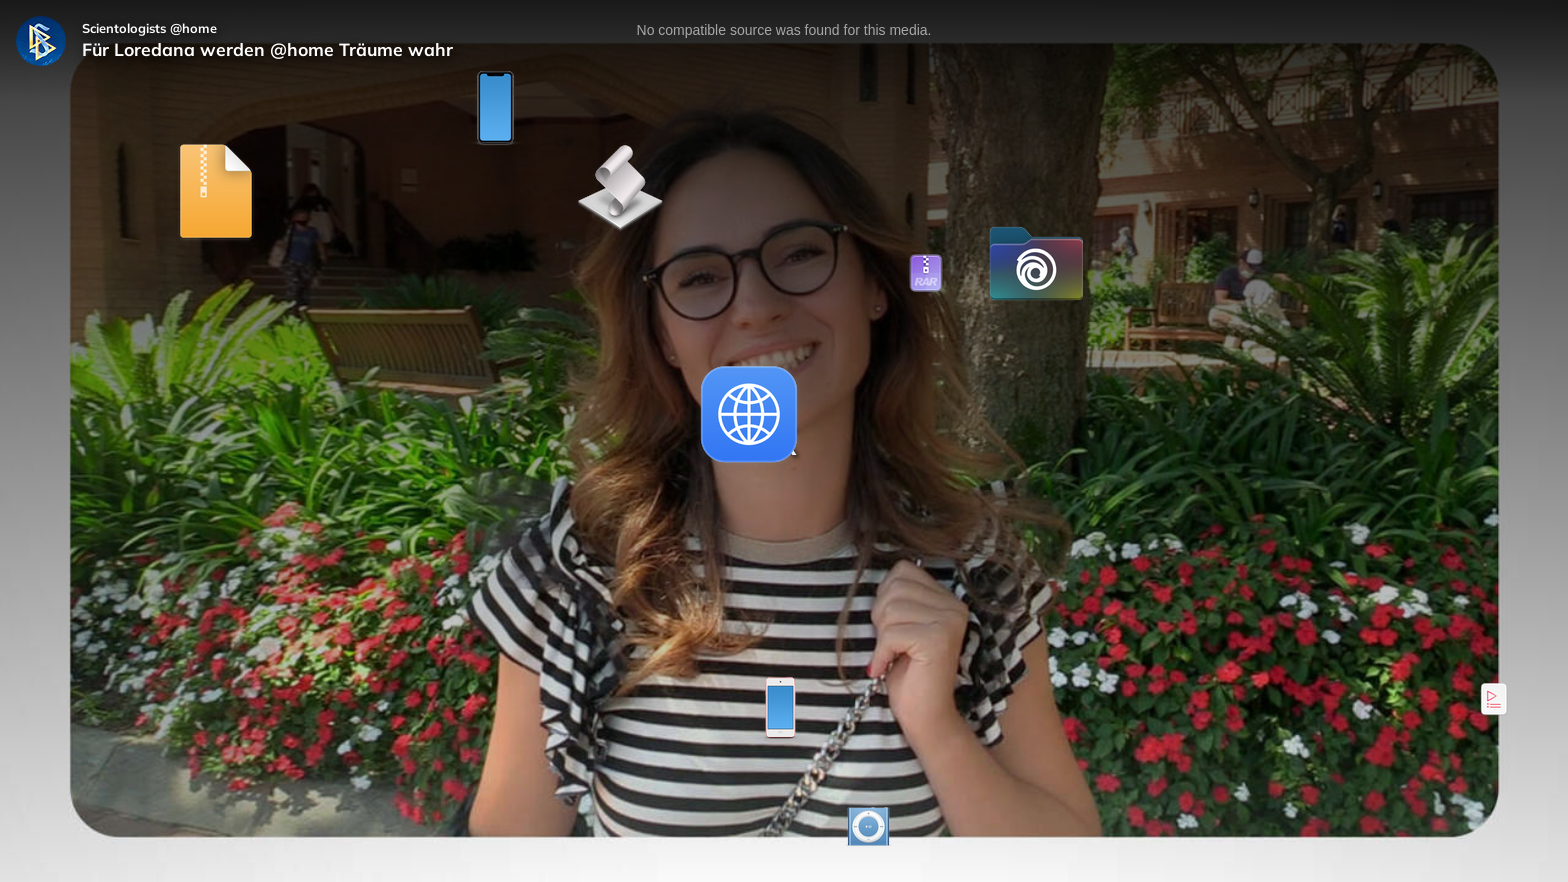 The image size is (1568, 882). What do you see at coordinates (495, 108) in the screenshot?
I see `iPhone 11 device icon` at bounding box center [495, 108].